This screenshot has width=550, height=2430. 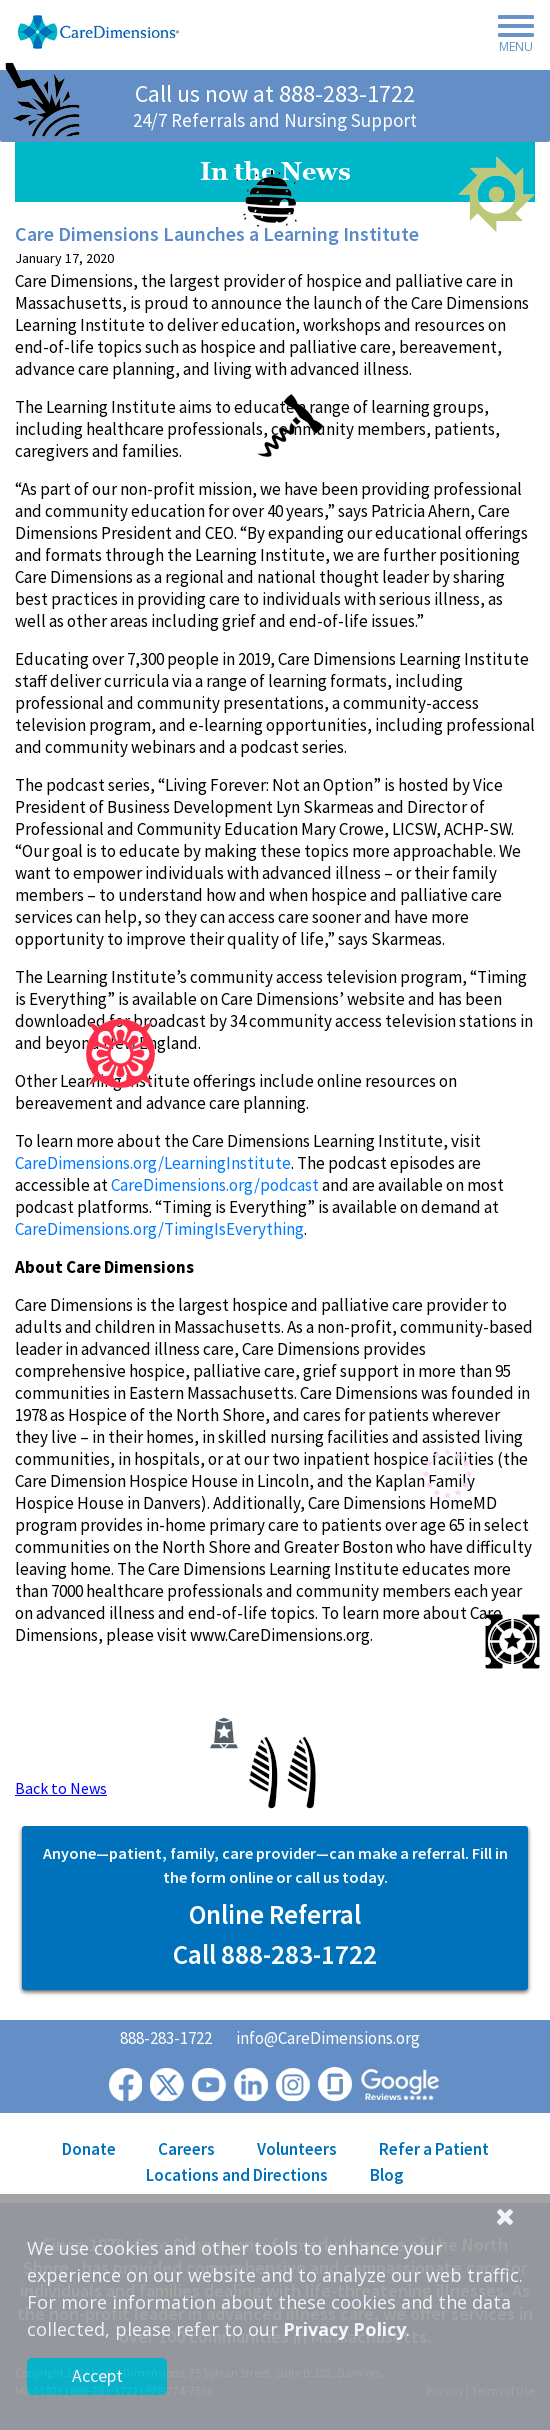 I want to click on select european union as region or country, so click(x=447, y=1473).